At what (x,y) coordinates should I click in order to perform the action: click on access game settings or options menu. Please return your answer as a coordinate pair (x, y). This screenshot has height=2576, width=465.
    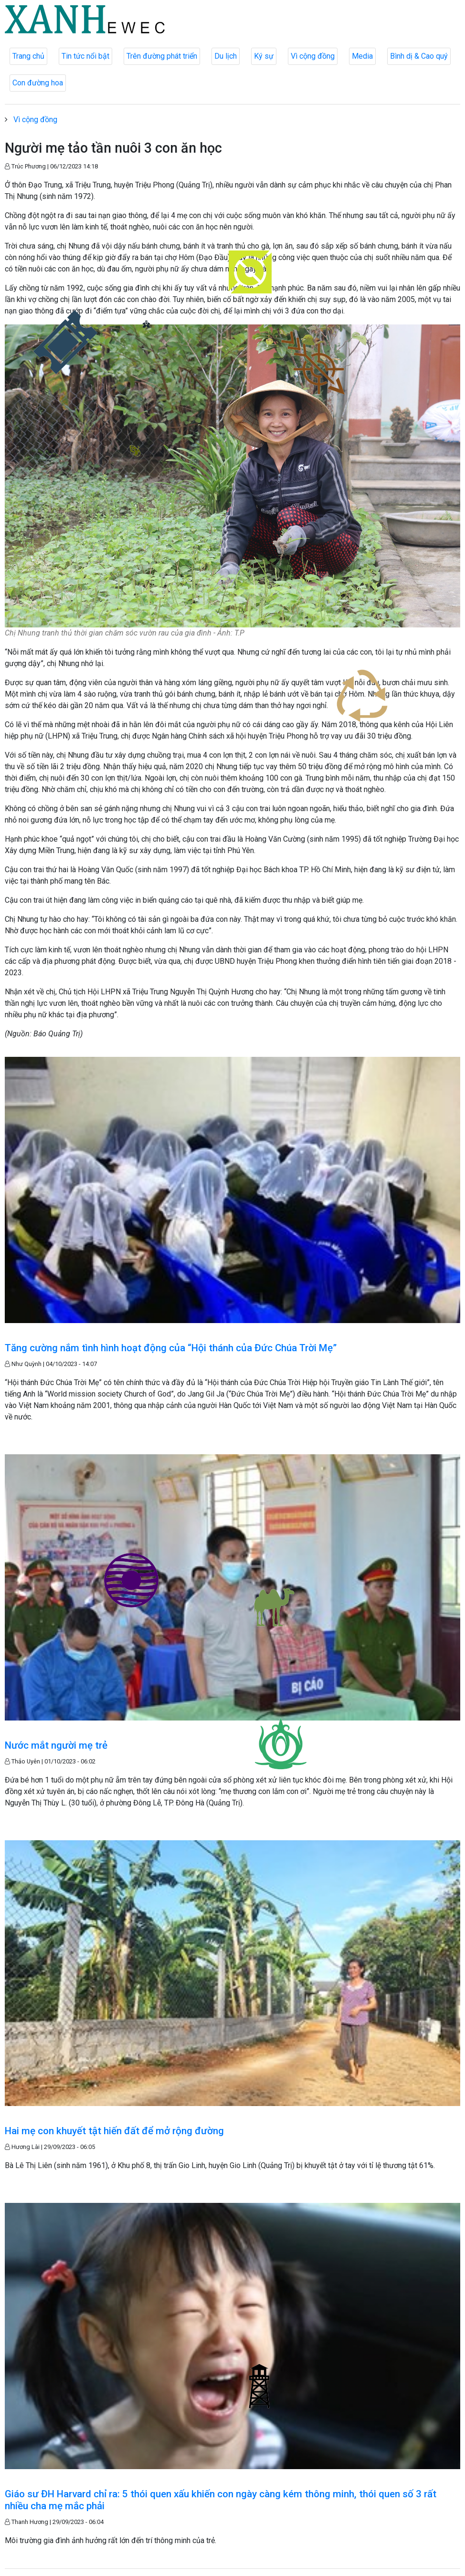
    Looking at the image, I should click on (250, 272).